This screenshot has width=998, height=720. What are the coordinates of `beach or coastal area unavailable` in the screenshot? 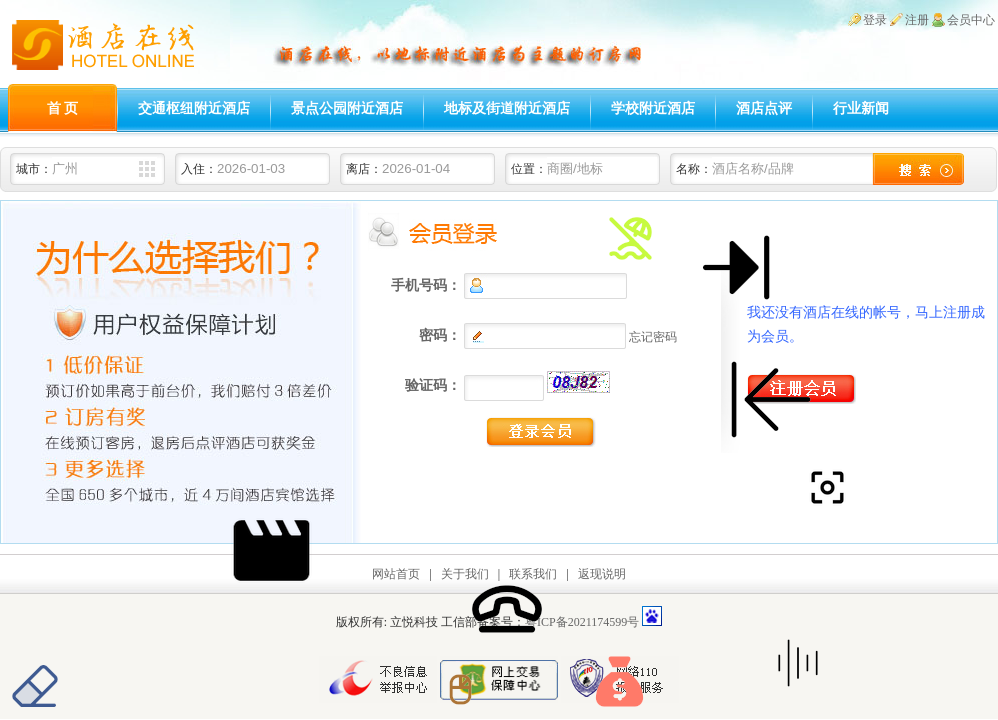 It's located at (630, 238).